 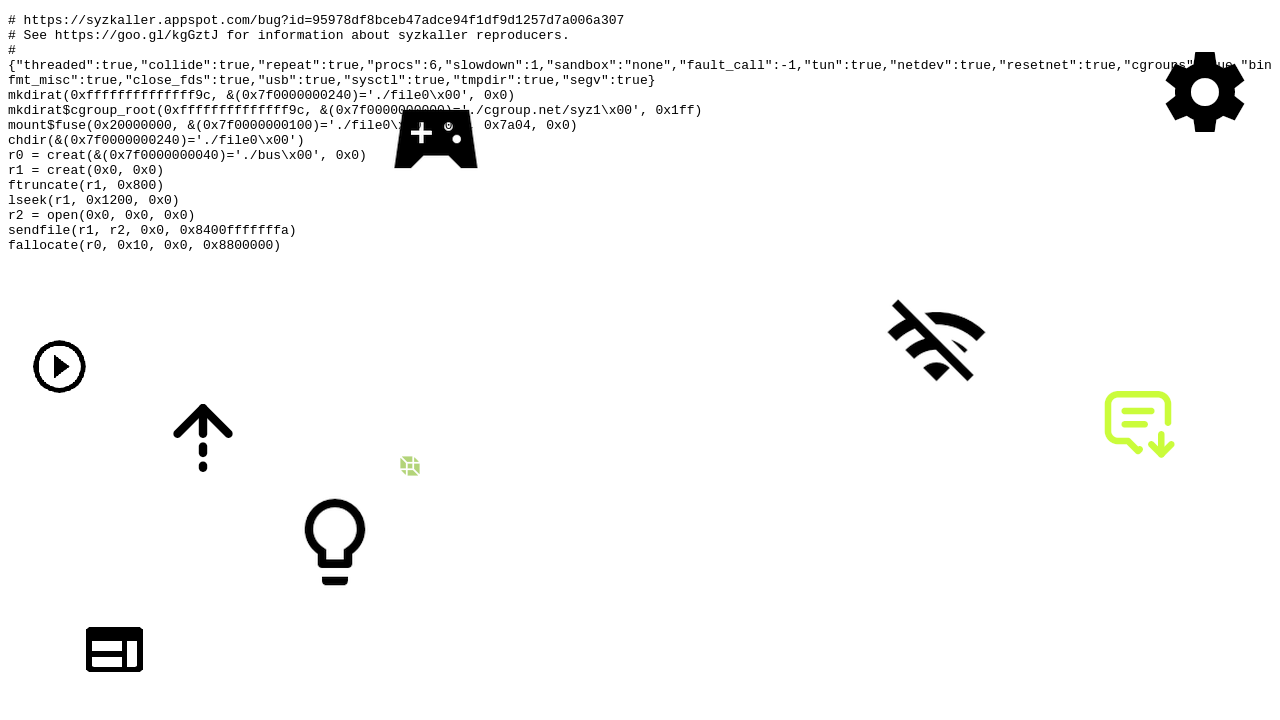 What do you see at coordinates (203, 438) in the screenshot?
I see `upload in progress or pending` at bounding box center [203, 438].